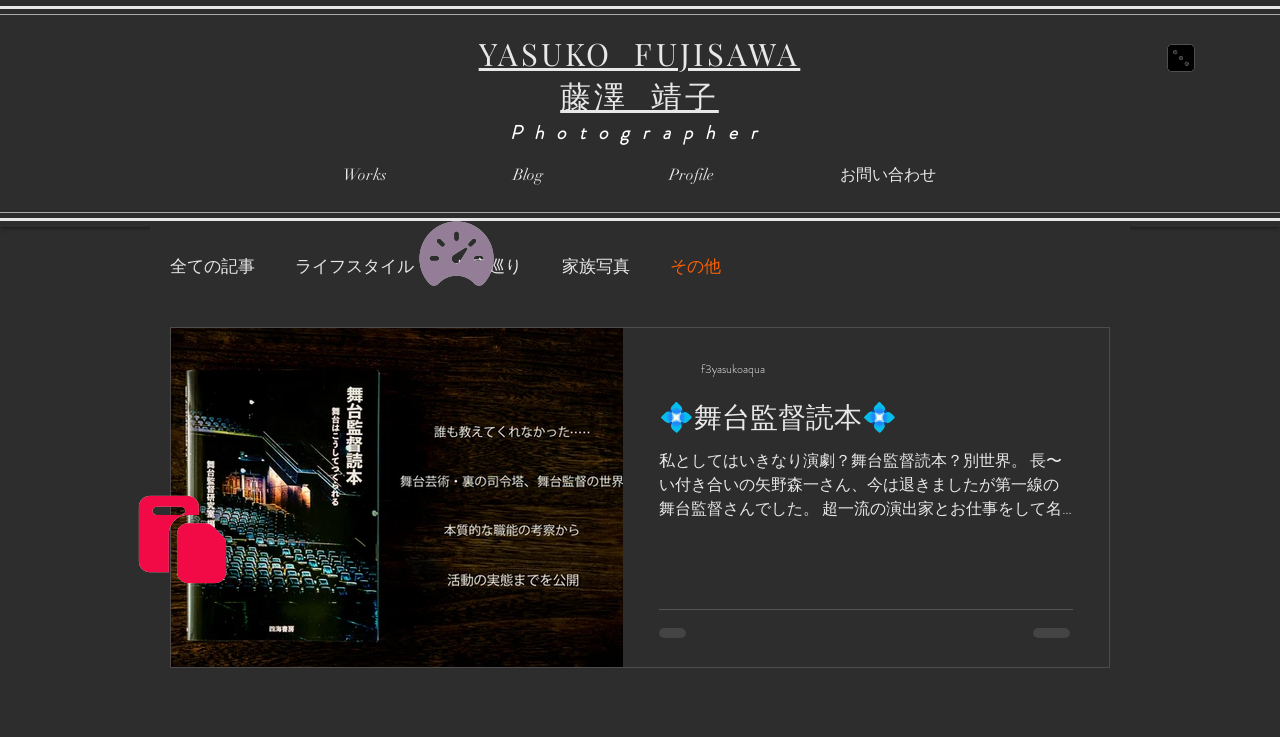  I want to click on view performance or speed metrics, so click(456, 253).